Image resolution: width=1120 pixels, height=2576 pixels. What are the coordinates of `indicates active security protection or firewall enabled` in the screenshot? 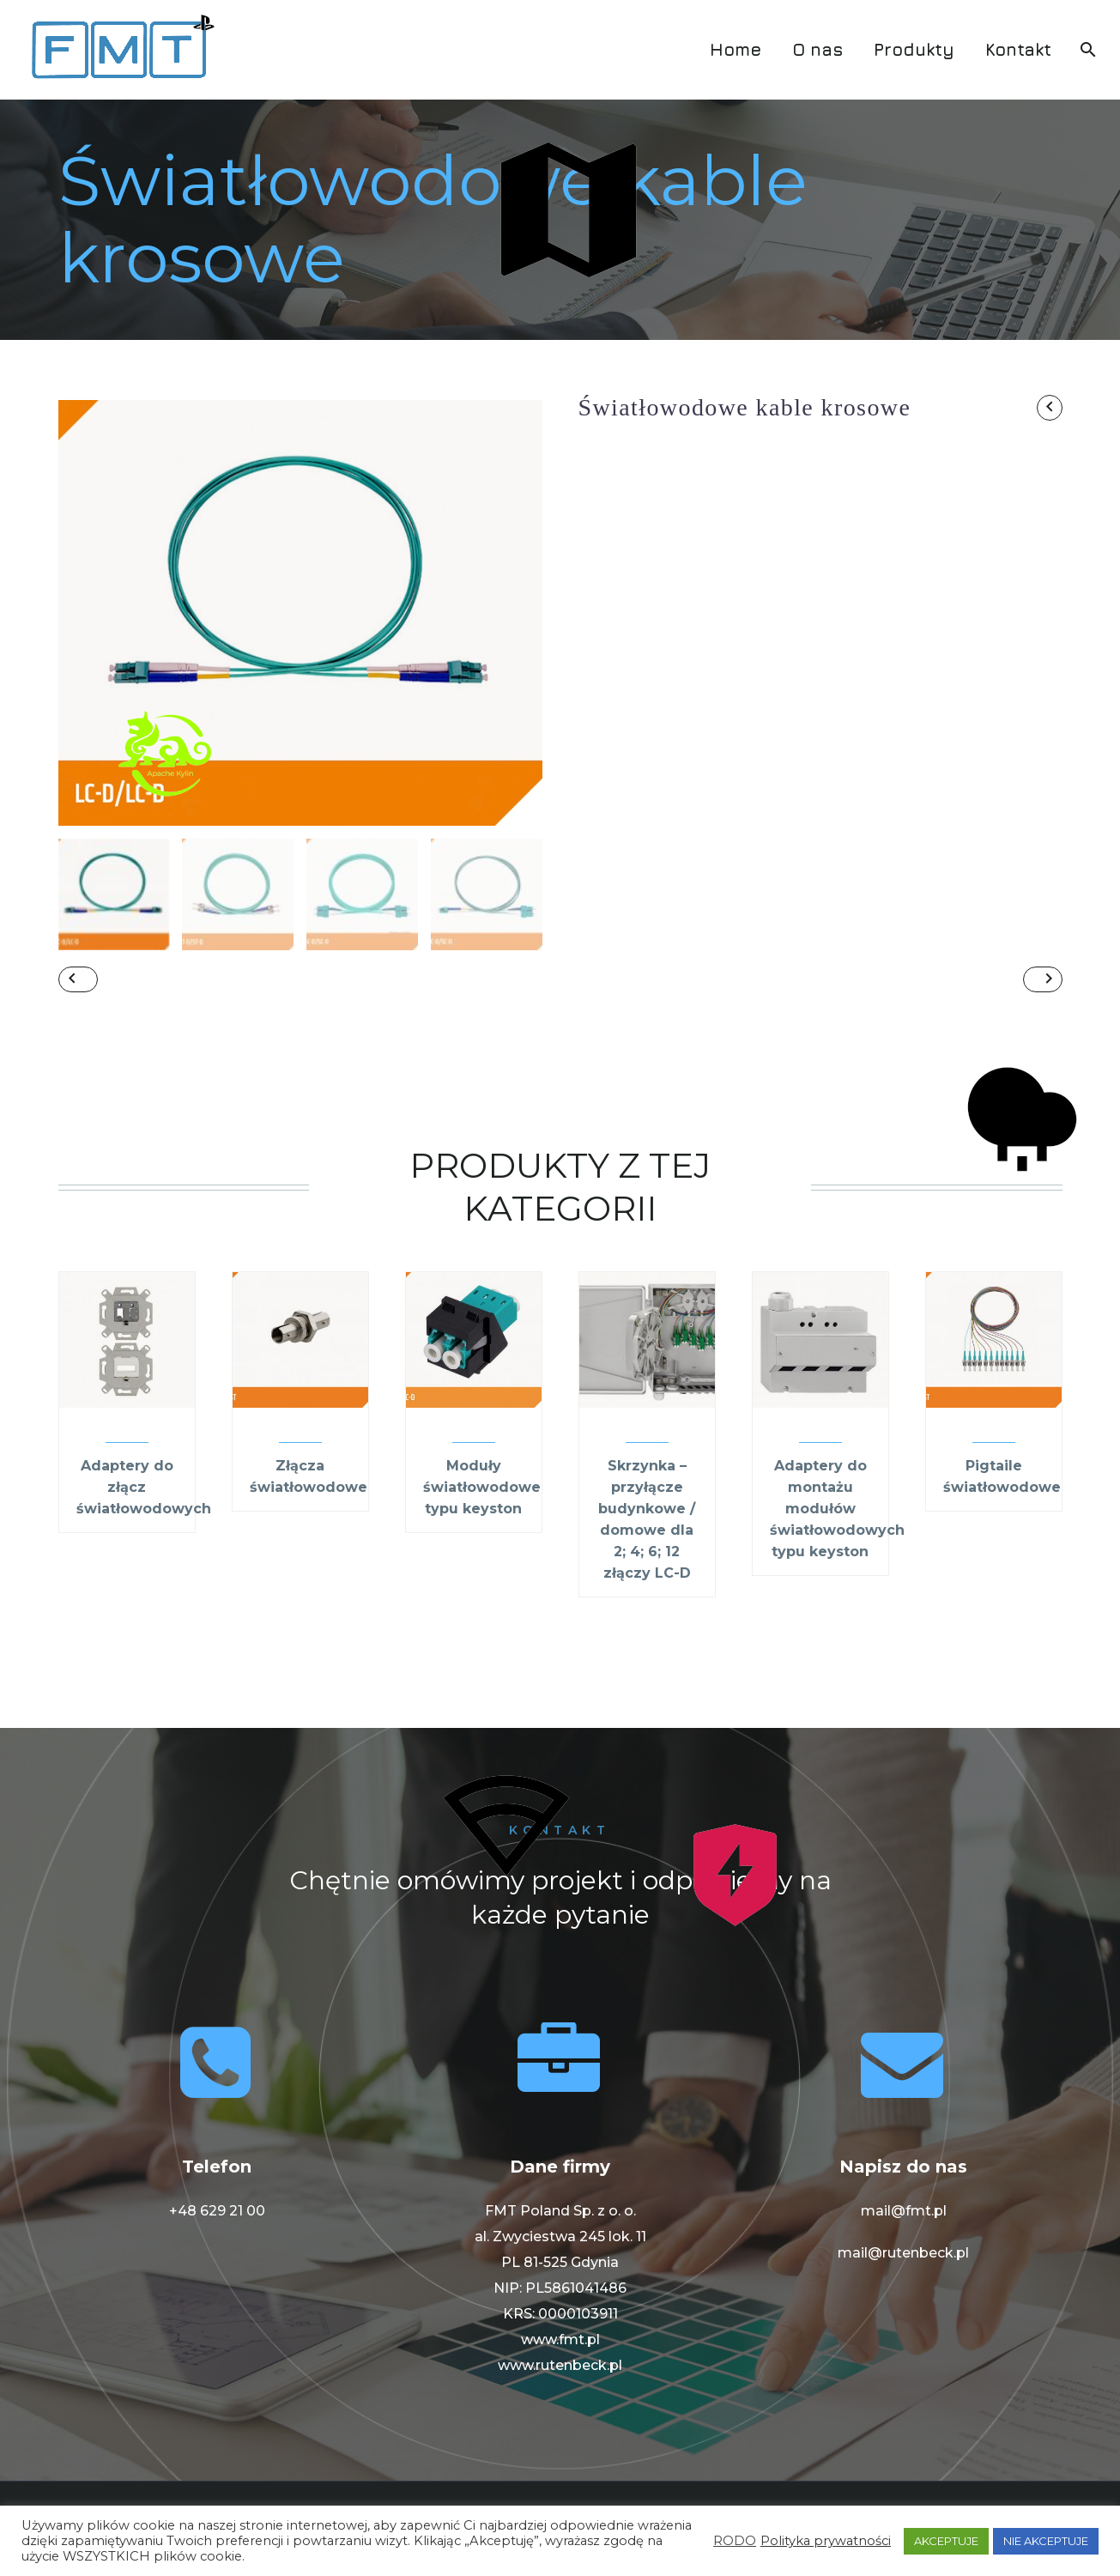 It's located at (735, 1875).